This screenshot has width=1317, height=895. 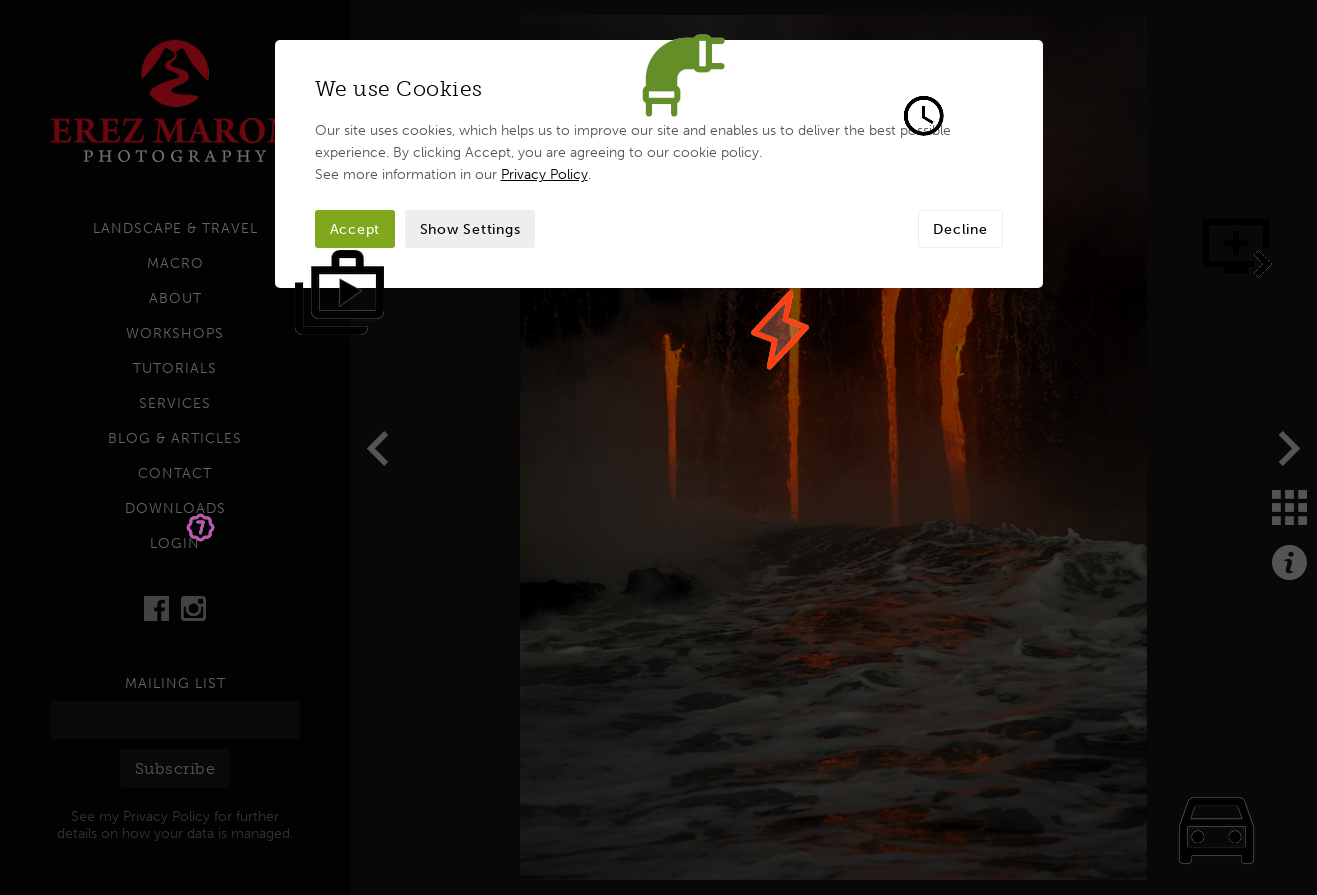 What do you see at coordinates (680, 72) in the screenshot?
I see `plumbing or pipe connection settings` at bounding box center [680, 72].